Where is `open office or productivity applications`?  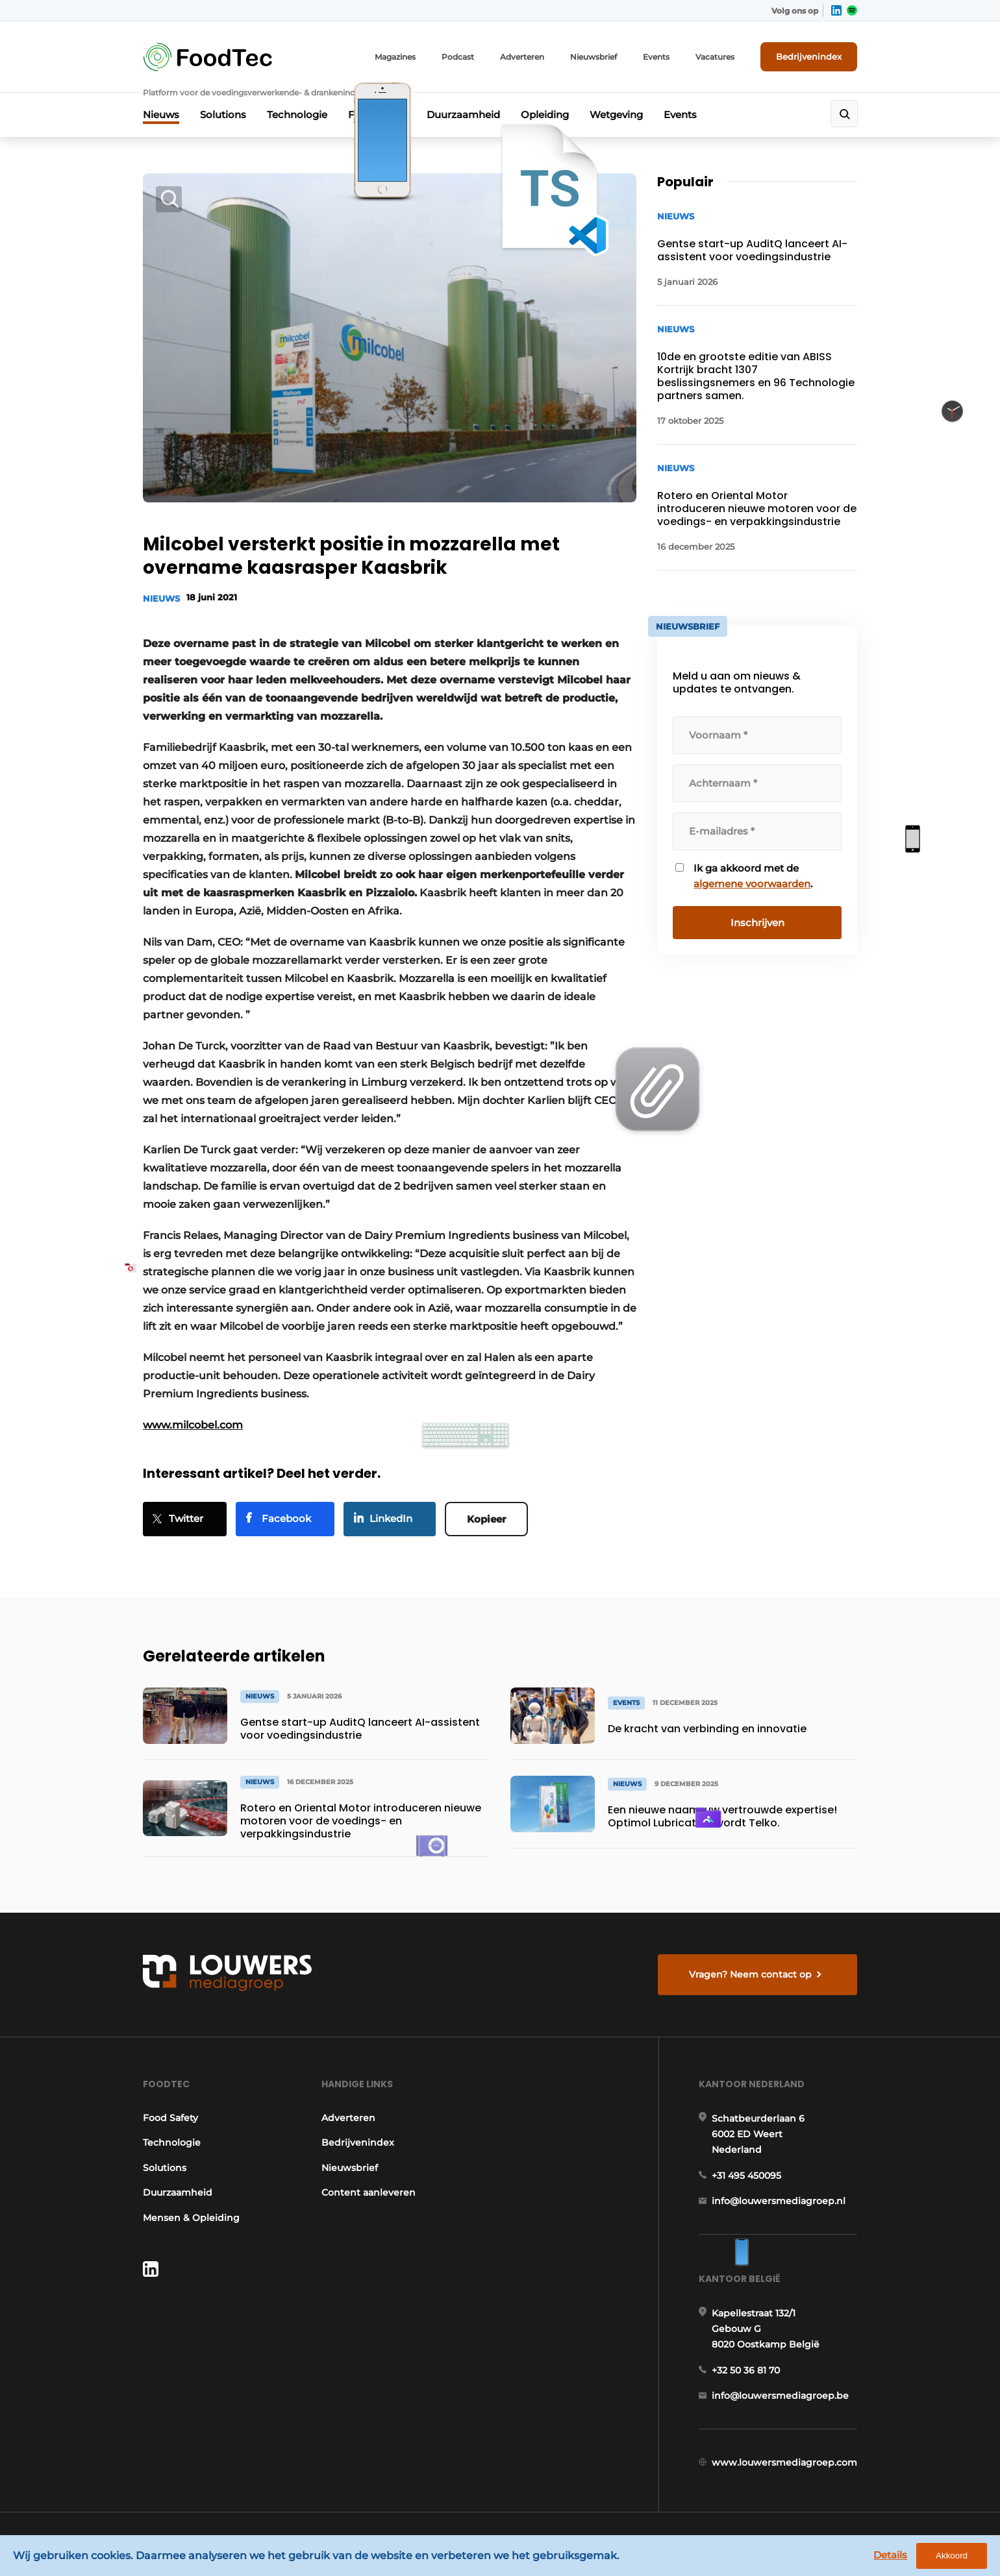 open office or productivity applications is located at coordinates (657, 1090).